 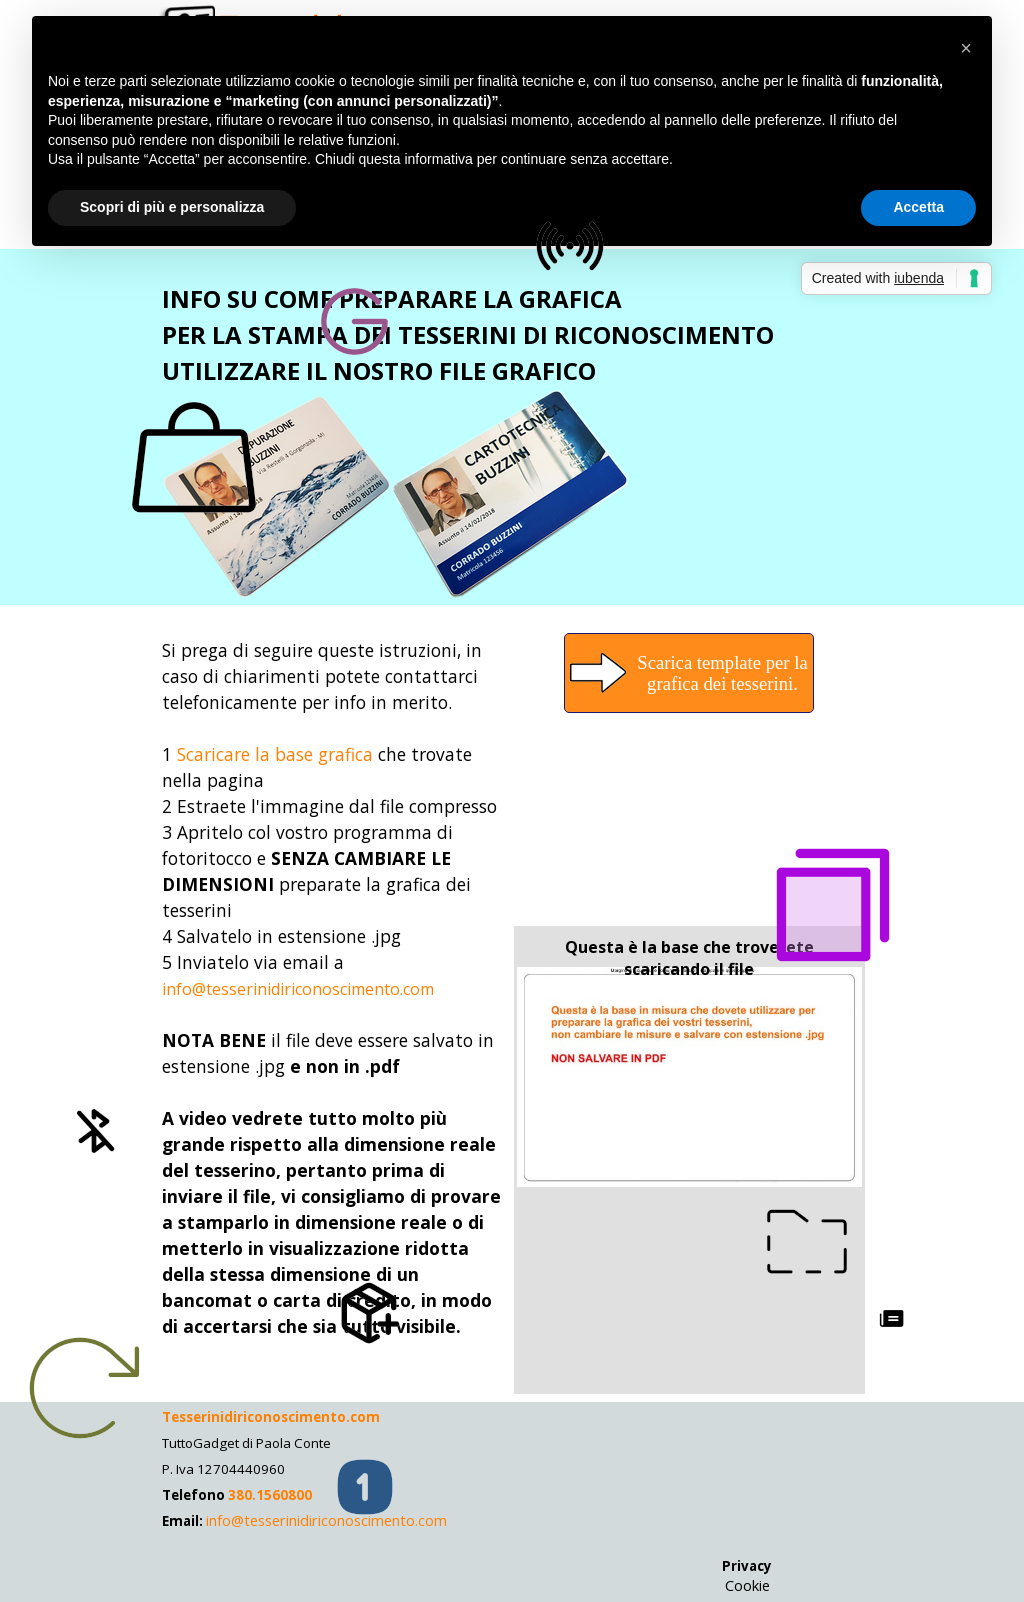 I want to click on view your shopping bag, so click(x=194, y=464).